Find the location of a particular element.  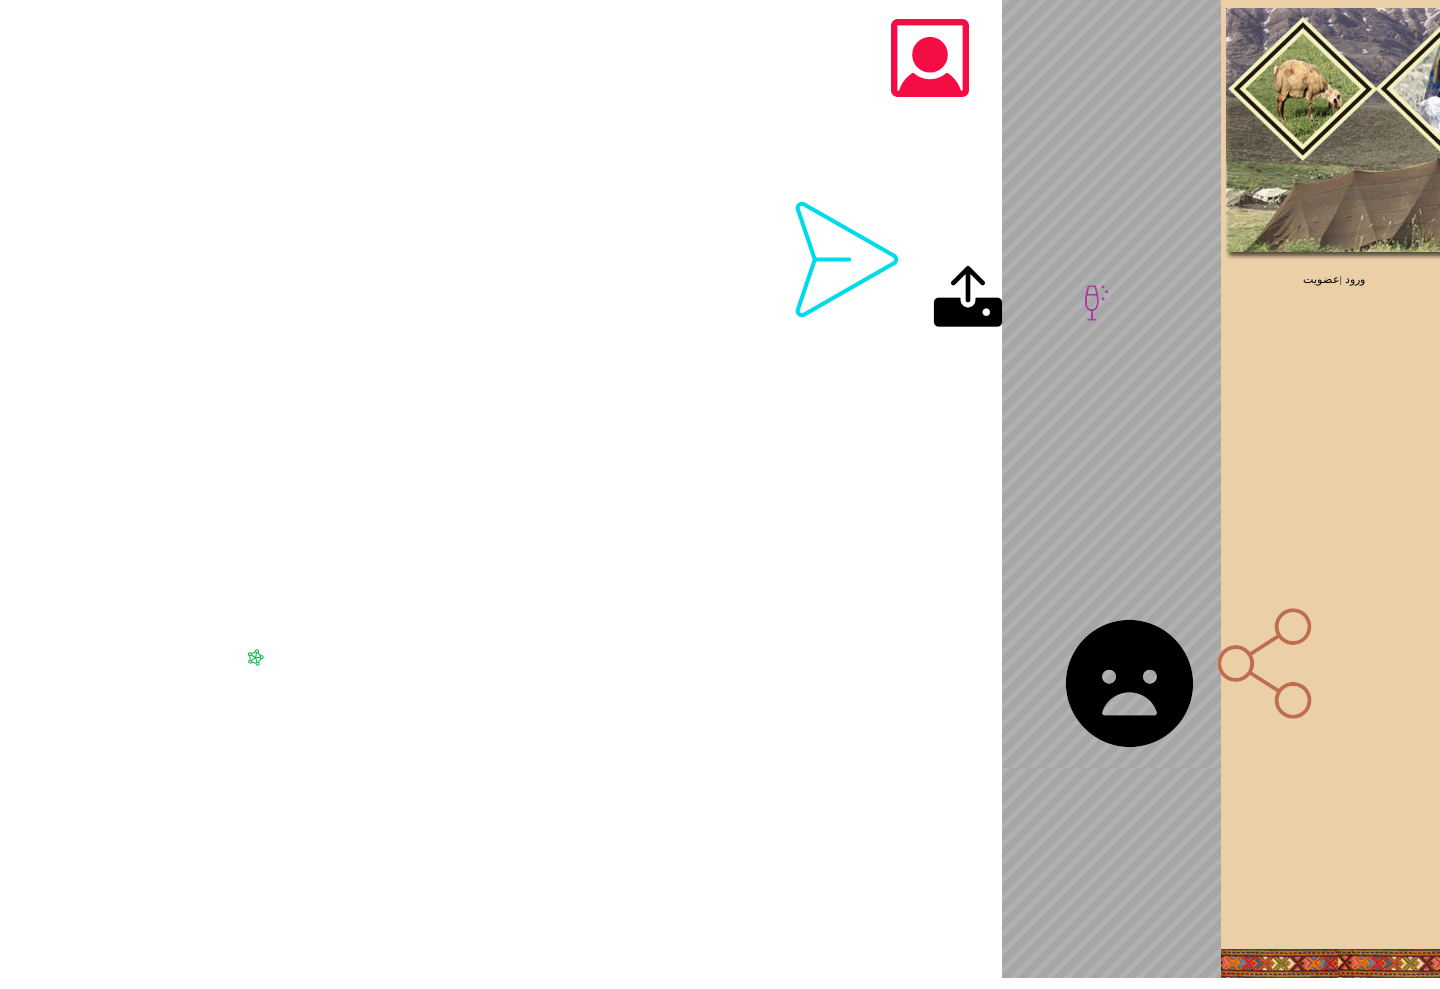

upload a file or document is located at coordinates (968, 300).